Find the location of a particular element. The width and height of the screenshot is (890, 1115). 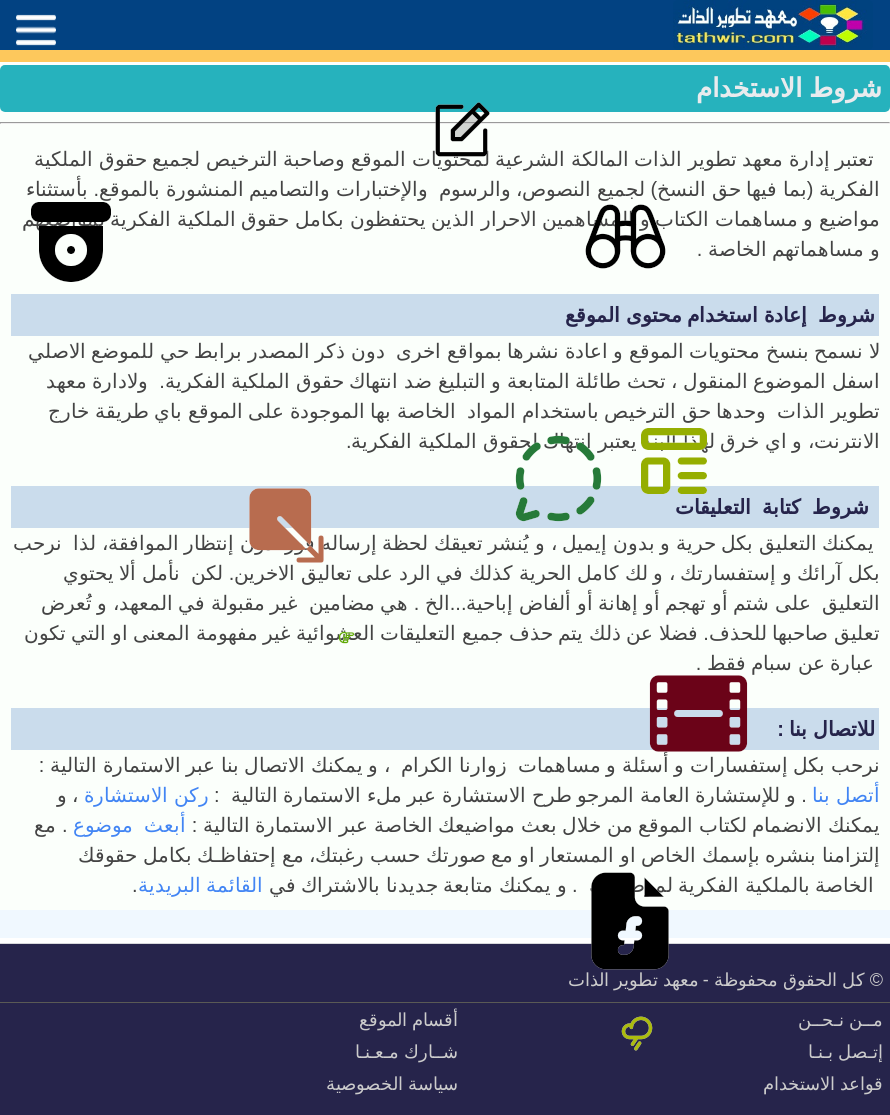

resize or scale down an element is located at coordinates (286, 525).